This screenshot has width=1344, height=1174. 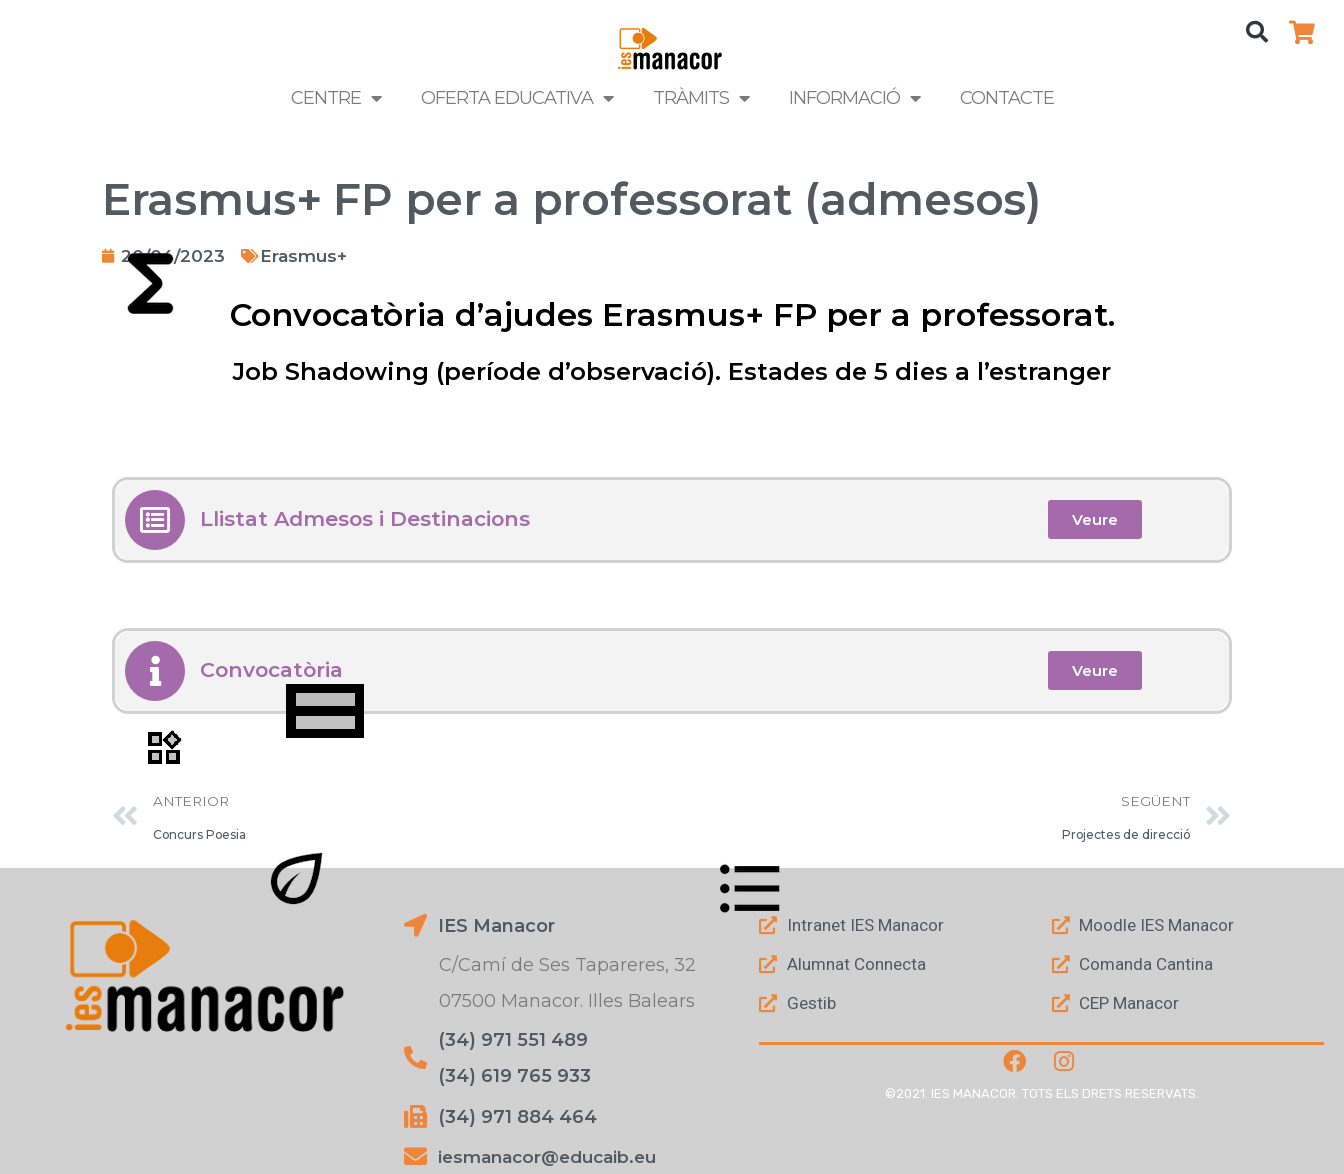 What do you see at coordinates (164, 748) in the screenshot?
I see `access widgets or app shortcuts` at bounding box center [164, 748].